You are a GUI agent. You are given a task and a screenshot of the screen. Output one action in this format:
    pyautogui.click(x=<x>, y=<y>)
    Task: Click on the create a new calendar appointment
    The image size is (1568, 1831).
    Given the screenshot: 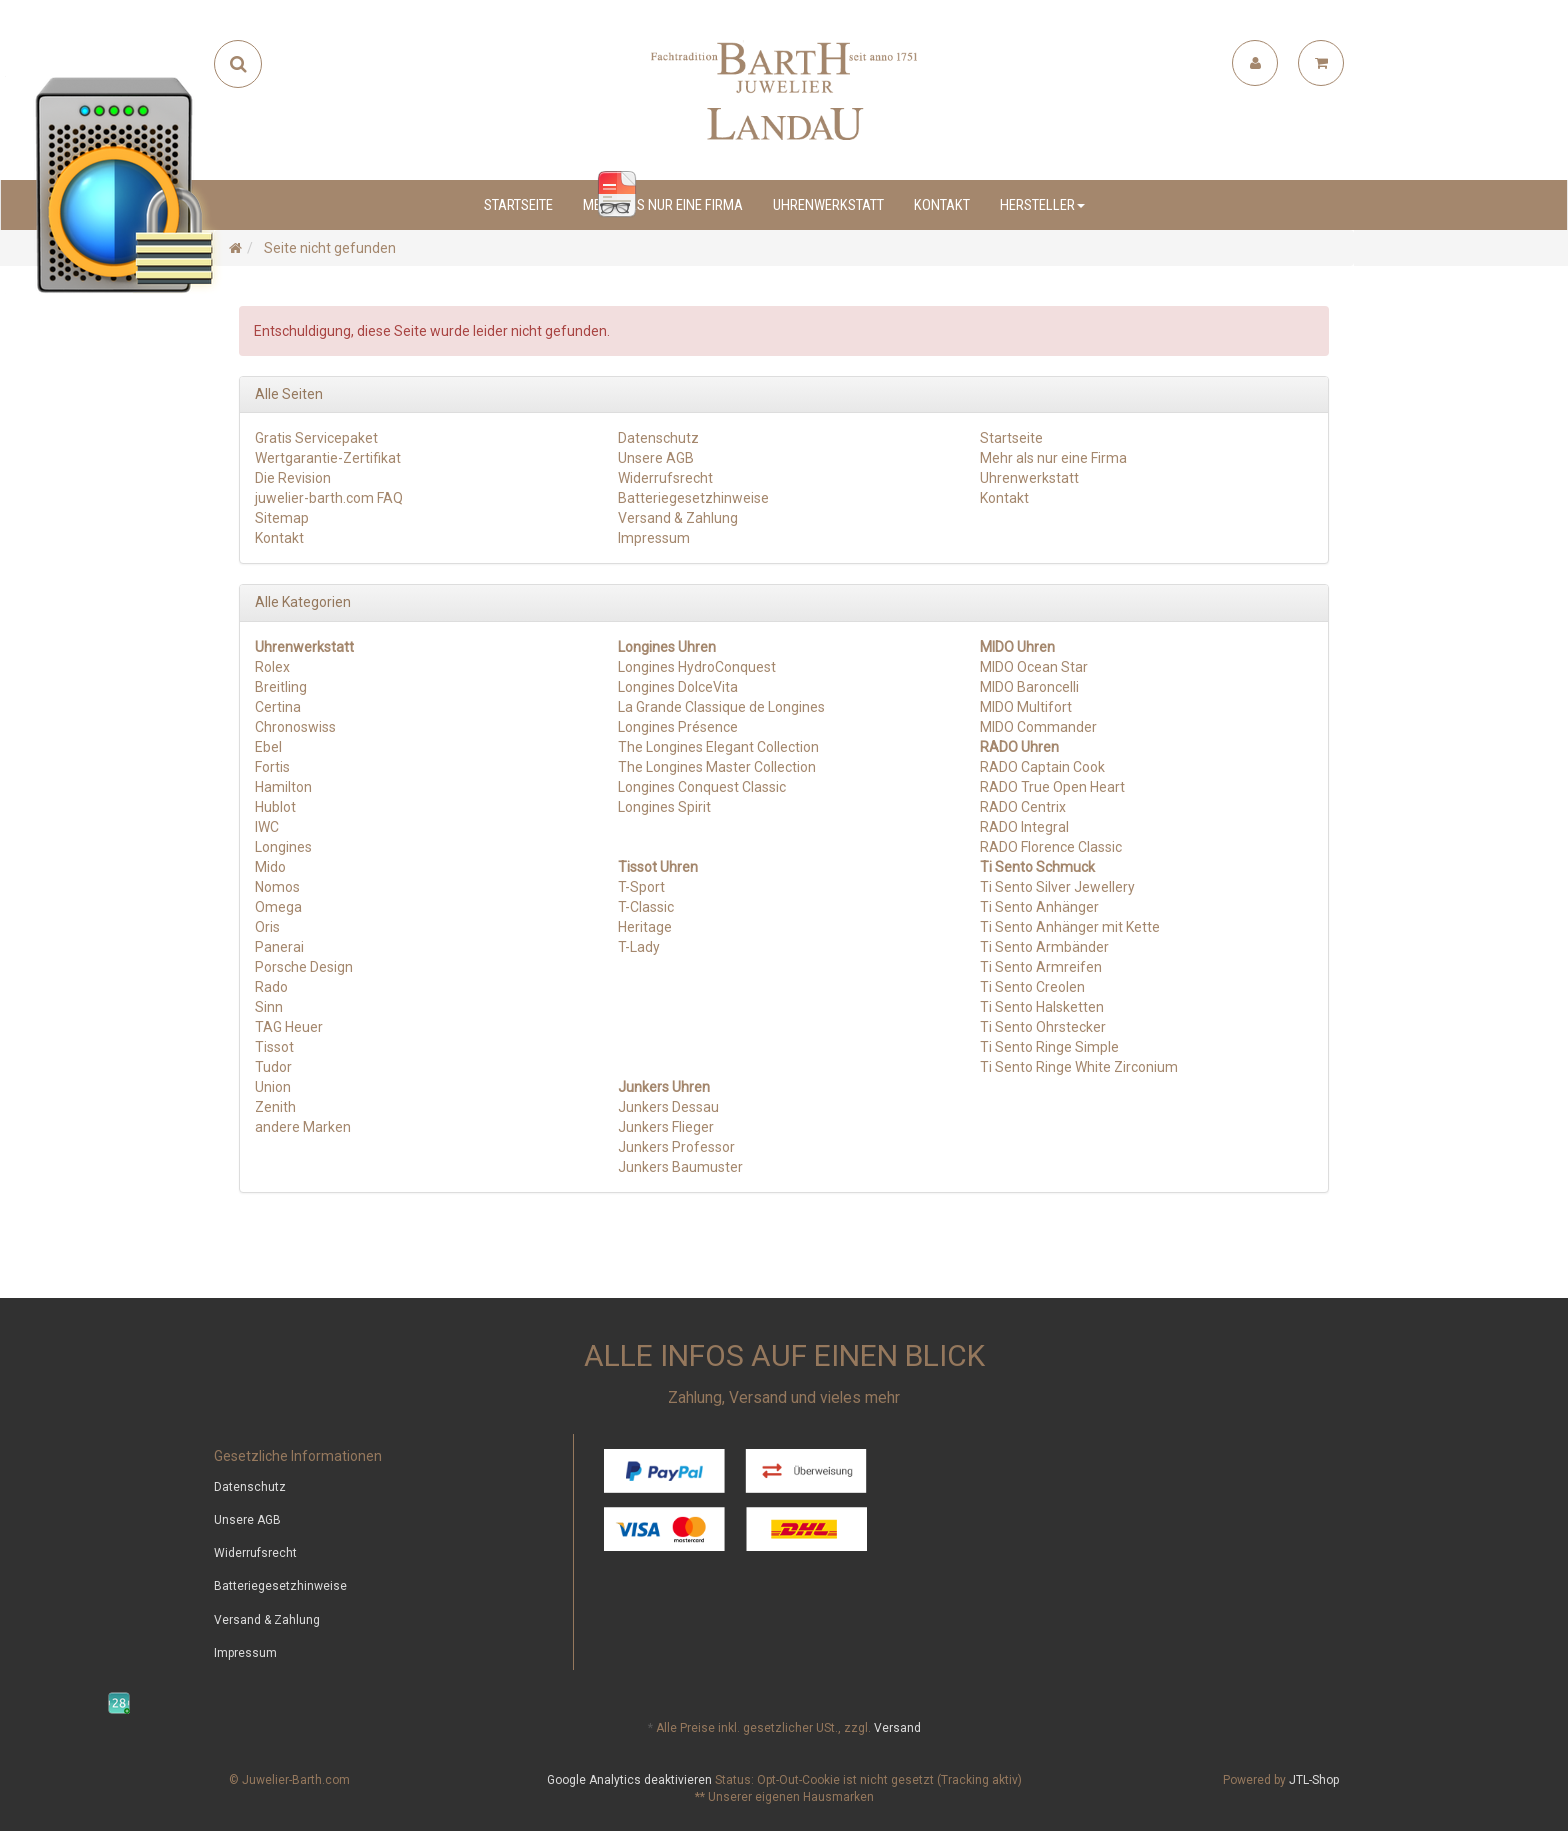 What is the action you would take?
    pyautogui.click(x=119, y=1703)
    